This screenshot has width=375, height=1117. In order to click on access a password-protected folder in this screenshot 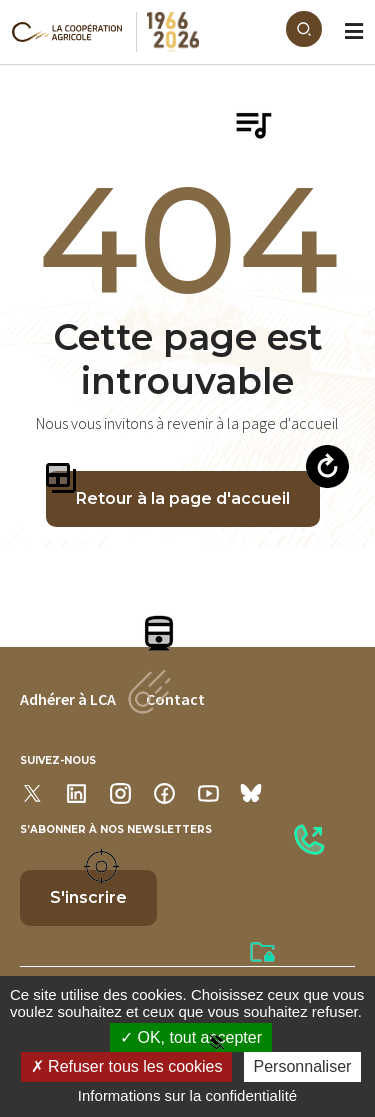, I will do `click(262, 951)`.